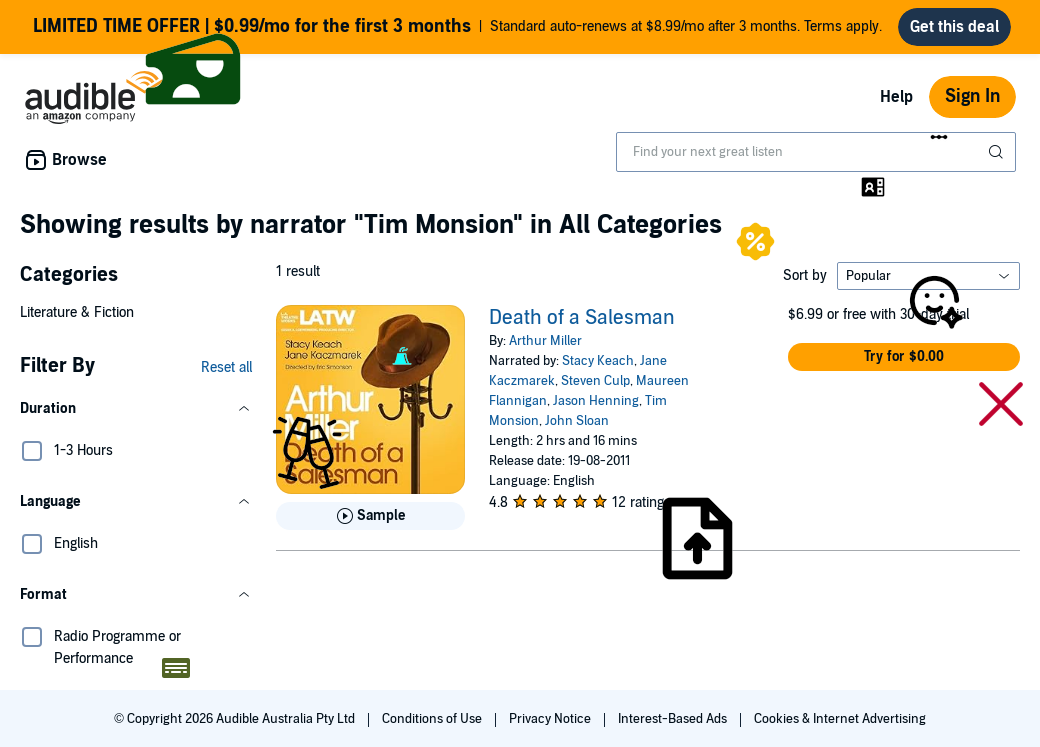 The height and width of the screenshot is (747, 1040). Describe the element at coordinates (193, 74) in the screenshot. I see `indicates dairy or cheese-related content` at that location.